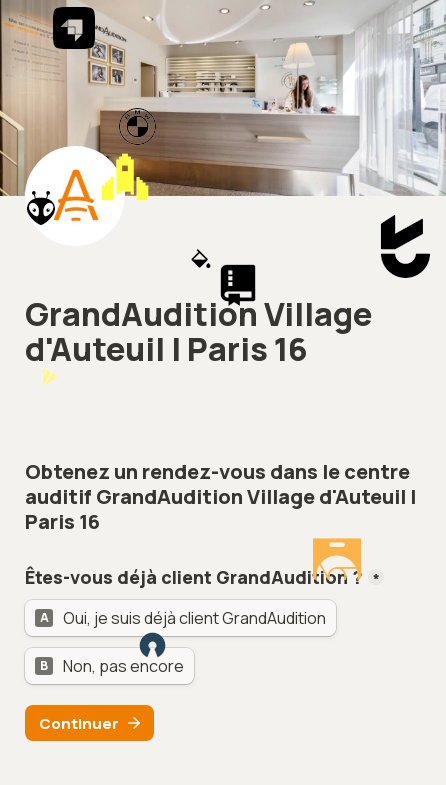  Describe the element at coordinates (152, 645) in the screenshot. I see `indicates open-source software or project` at that location.